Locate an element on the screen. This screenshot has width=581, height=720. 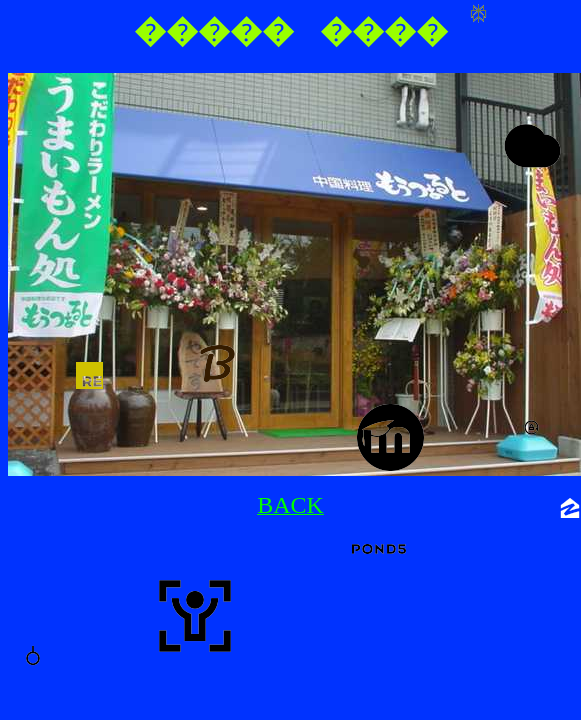
scan or verify user identity is located at coordinates (195, 616).